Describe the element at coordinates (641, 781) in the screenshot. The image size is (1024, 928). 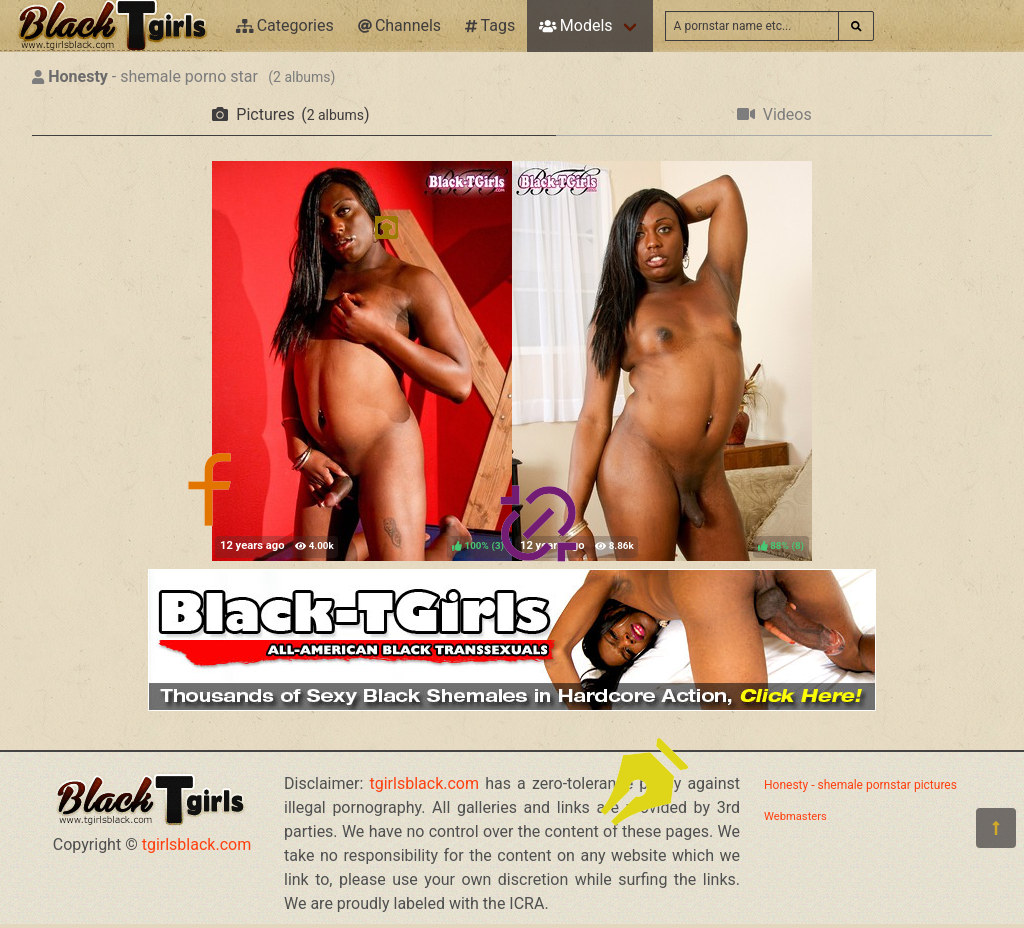
I see `access drawing or illustration tools` at that location.